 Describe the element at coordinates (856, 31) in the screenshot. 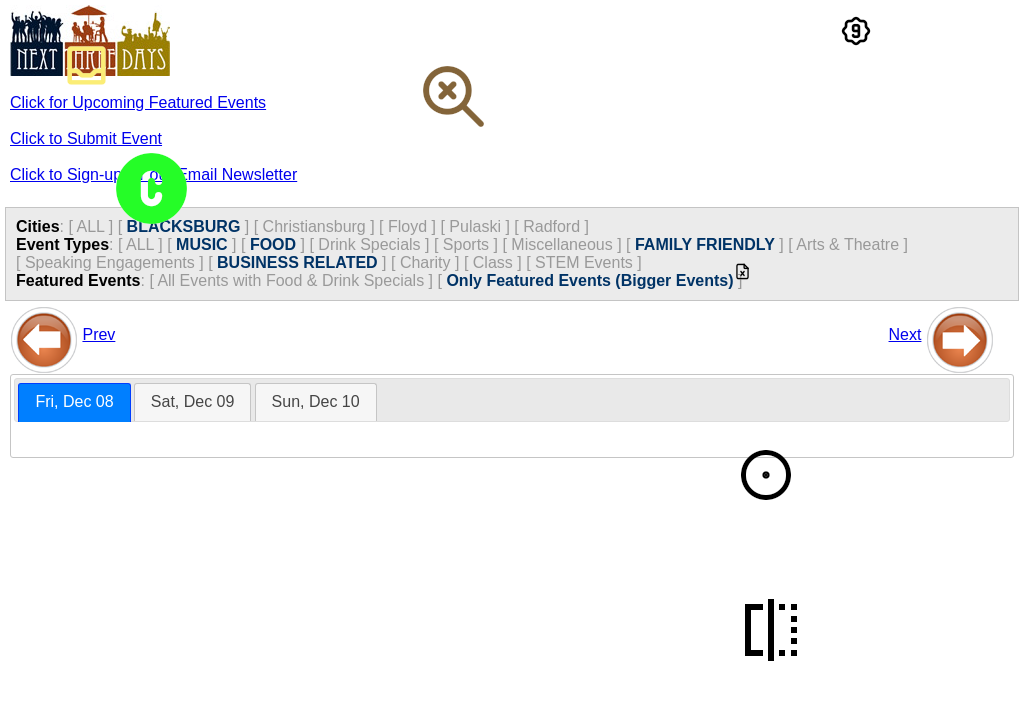

I see `indicates rank or position number 9` at that location.